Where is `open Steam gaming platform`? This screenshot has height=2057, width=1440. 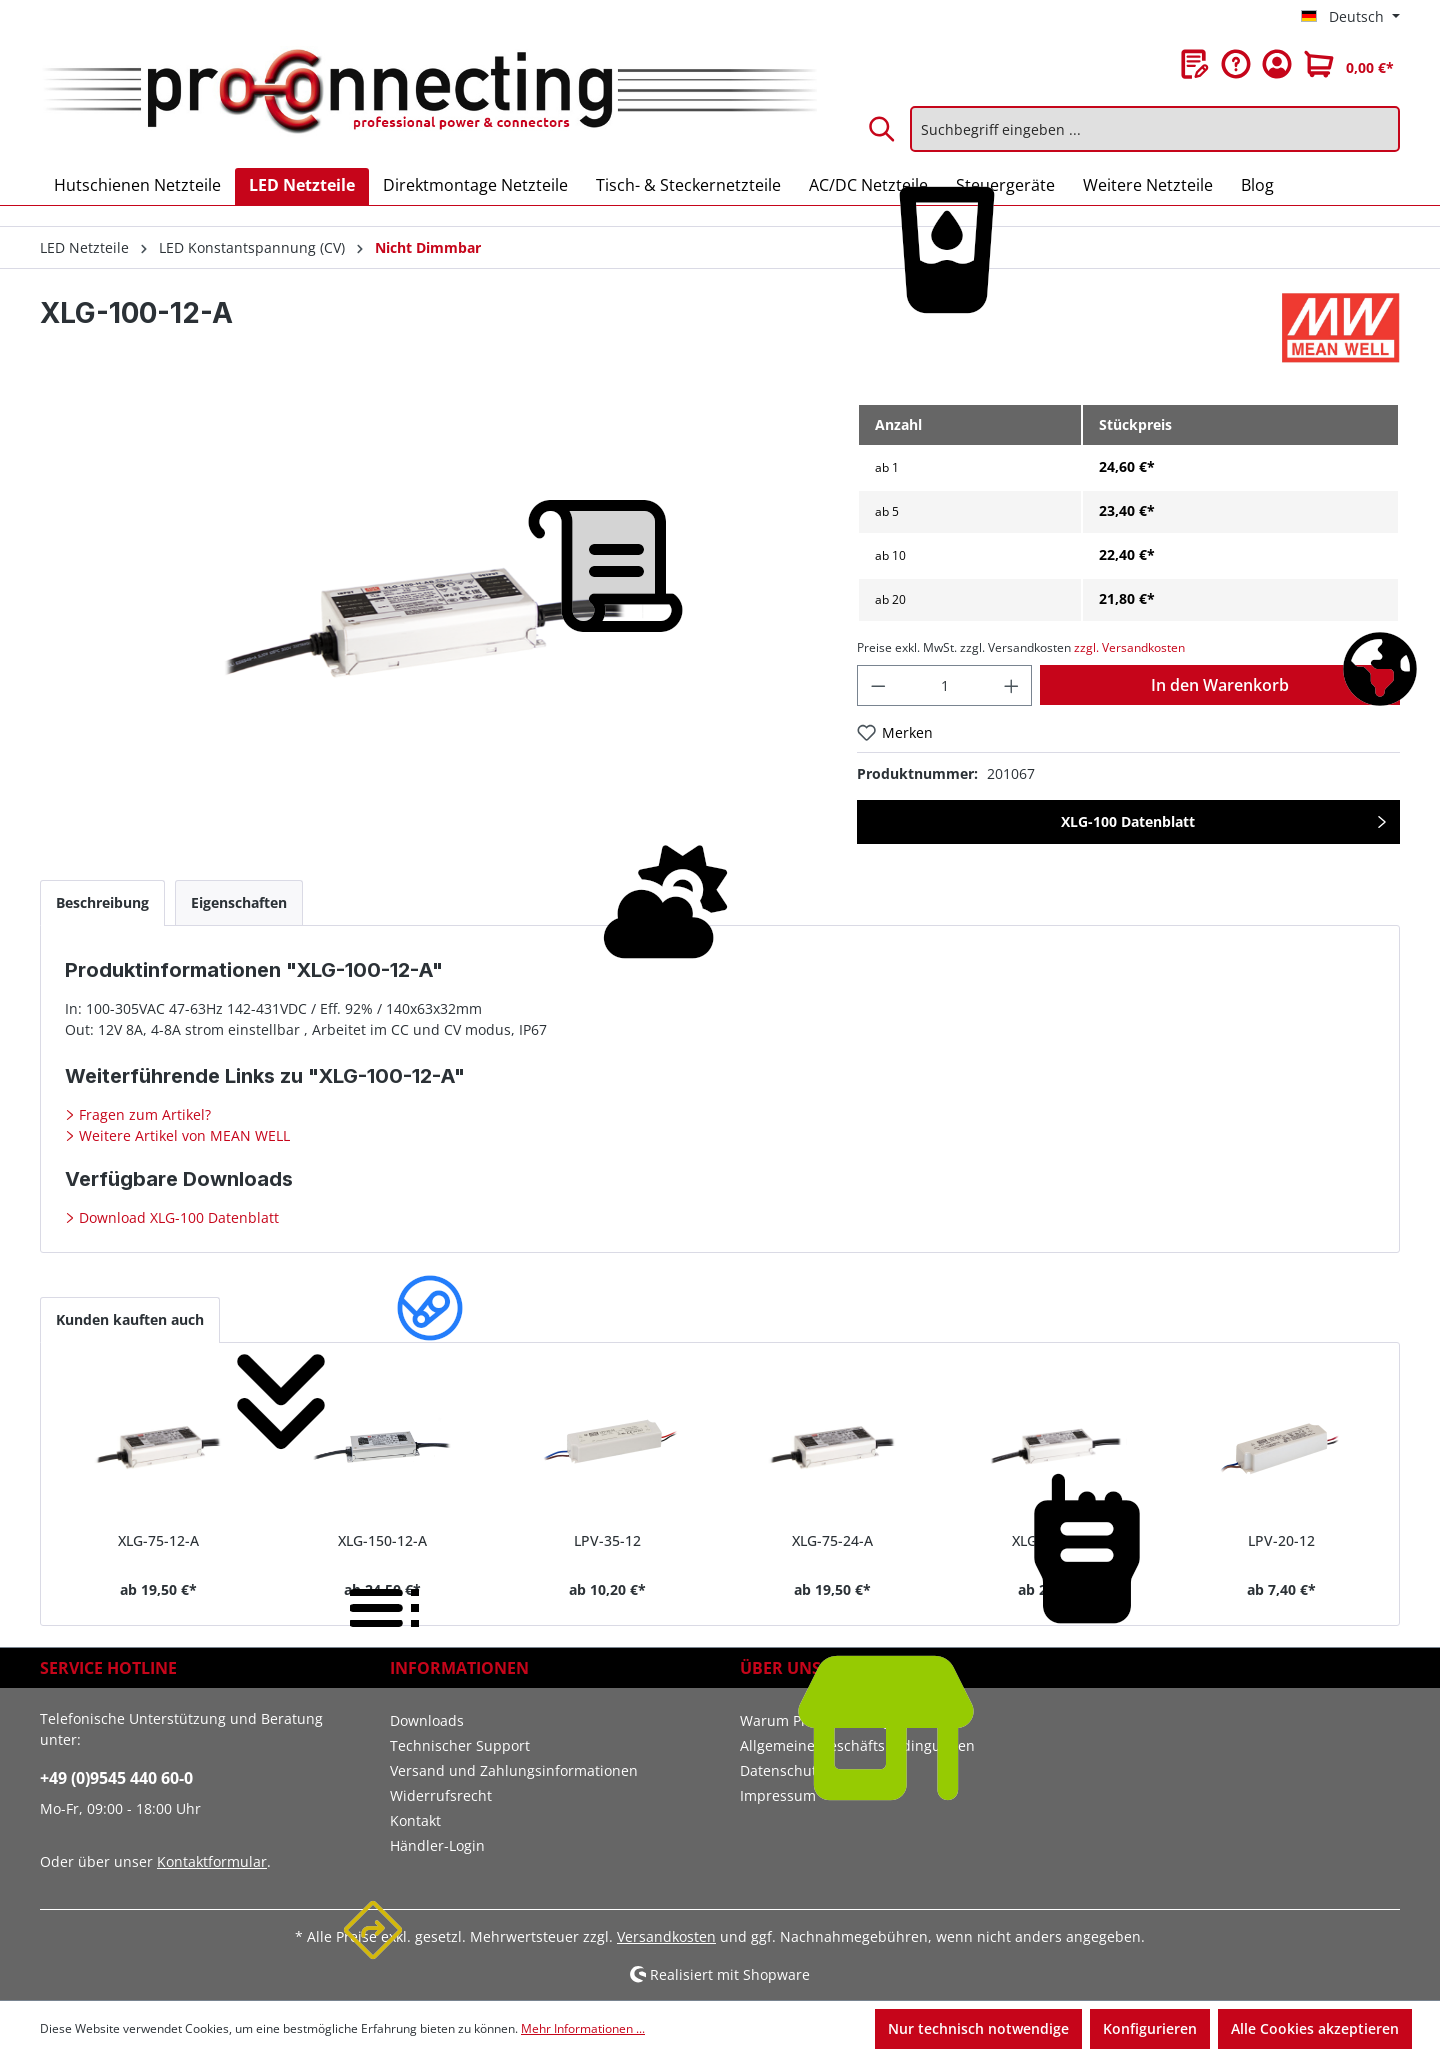 open Steam gaming platform is located at coordinates (430, 1308).